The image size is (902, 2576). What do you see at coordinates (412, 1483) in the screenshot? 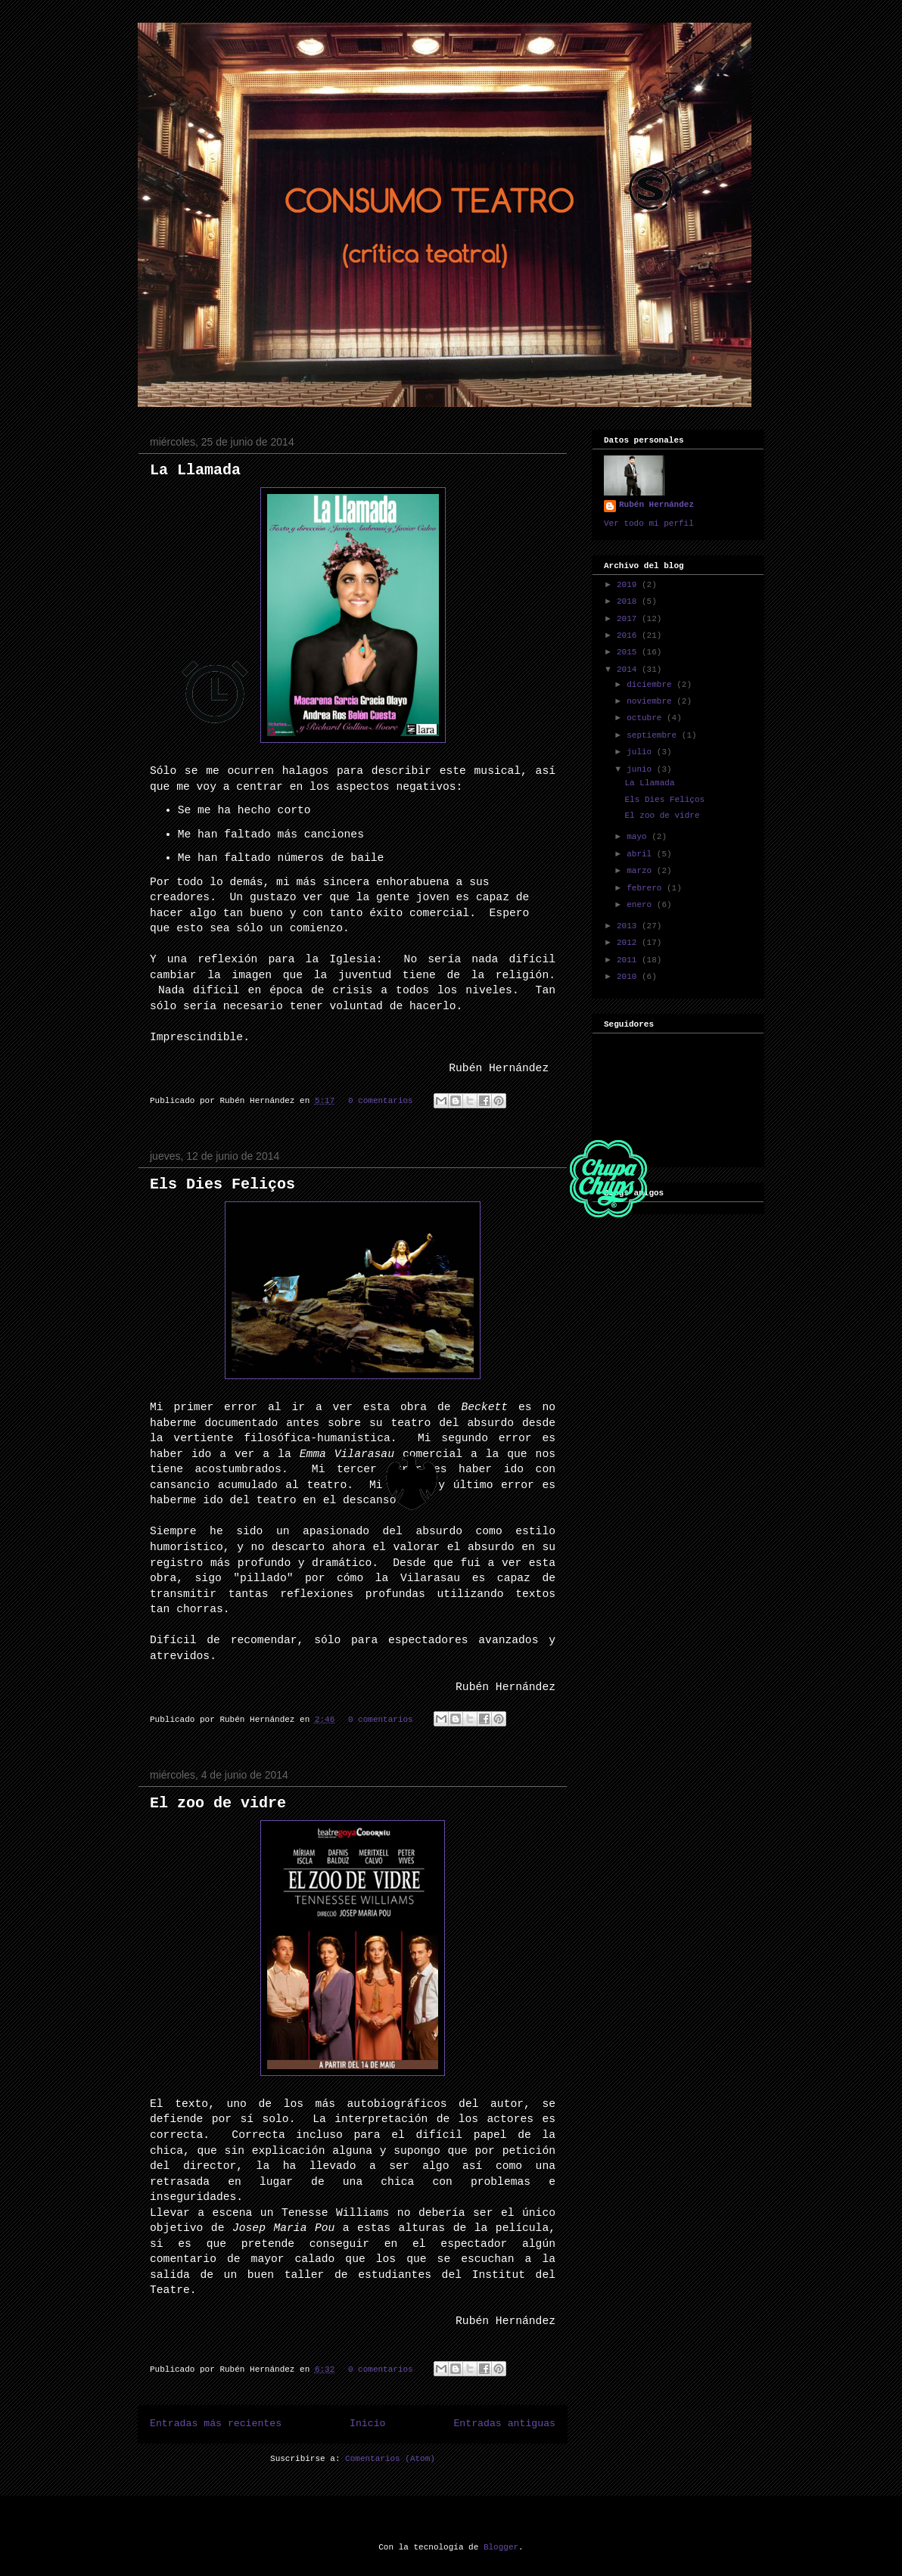
I see `open the Barclays banking app` at bounding box center [412, 1483].